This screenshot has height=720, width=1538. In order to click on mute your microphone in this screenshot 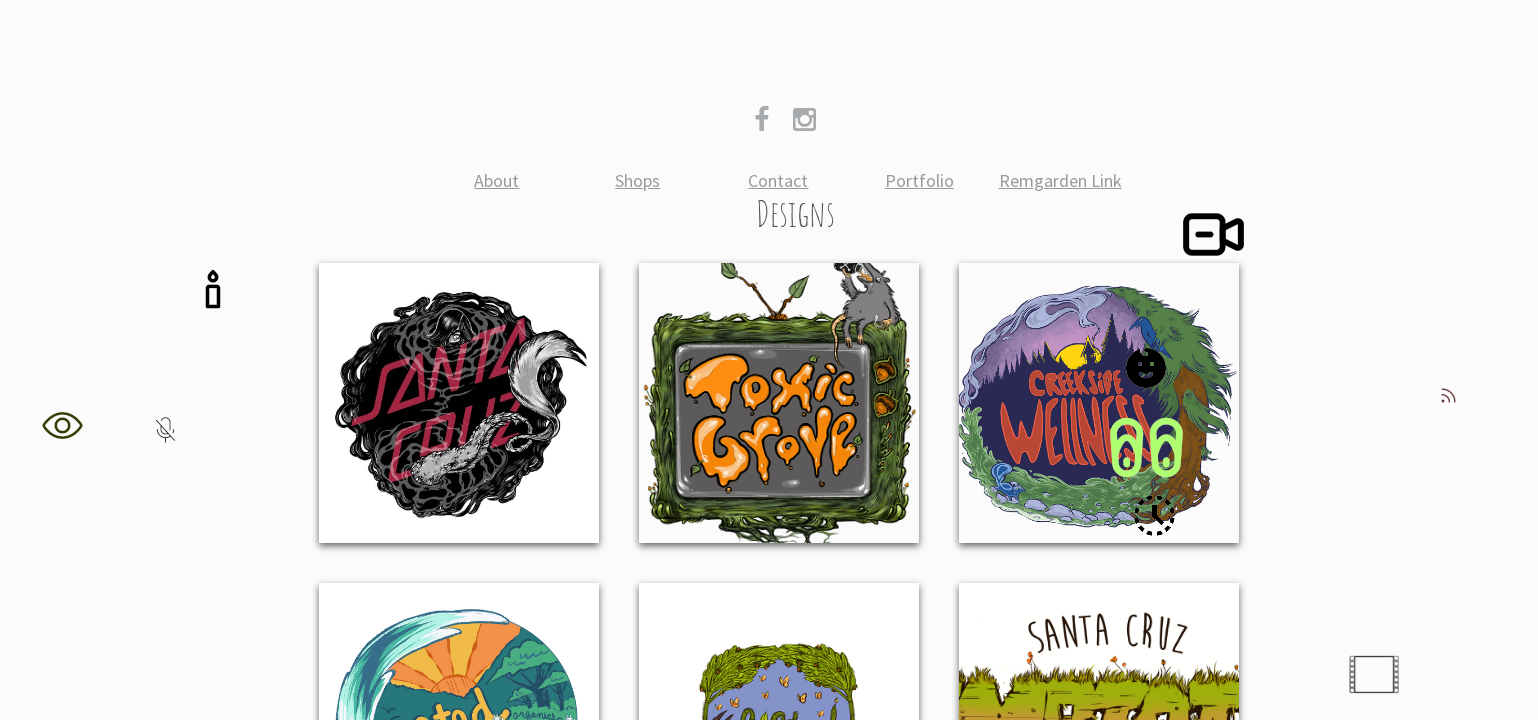, I will do `click(165, 429)`.